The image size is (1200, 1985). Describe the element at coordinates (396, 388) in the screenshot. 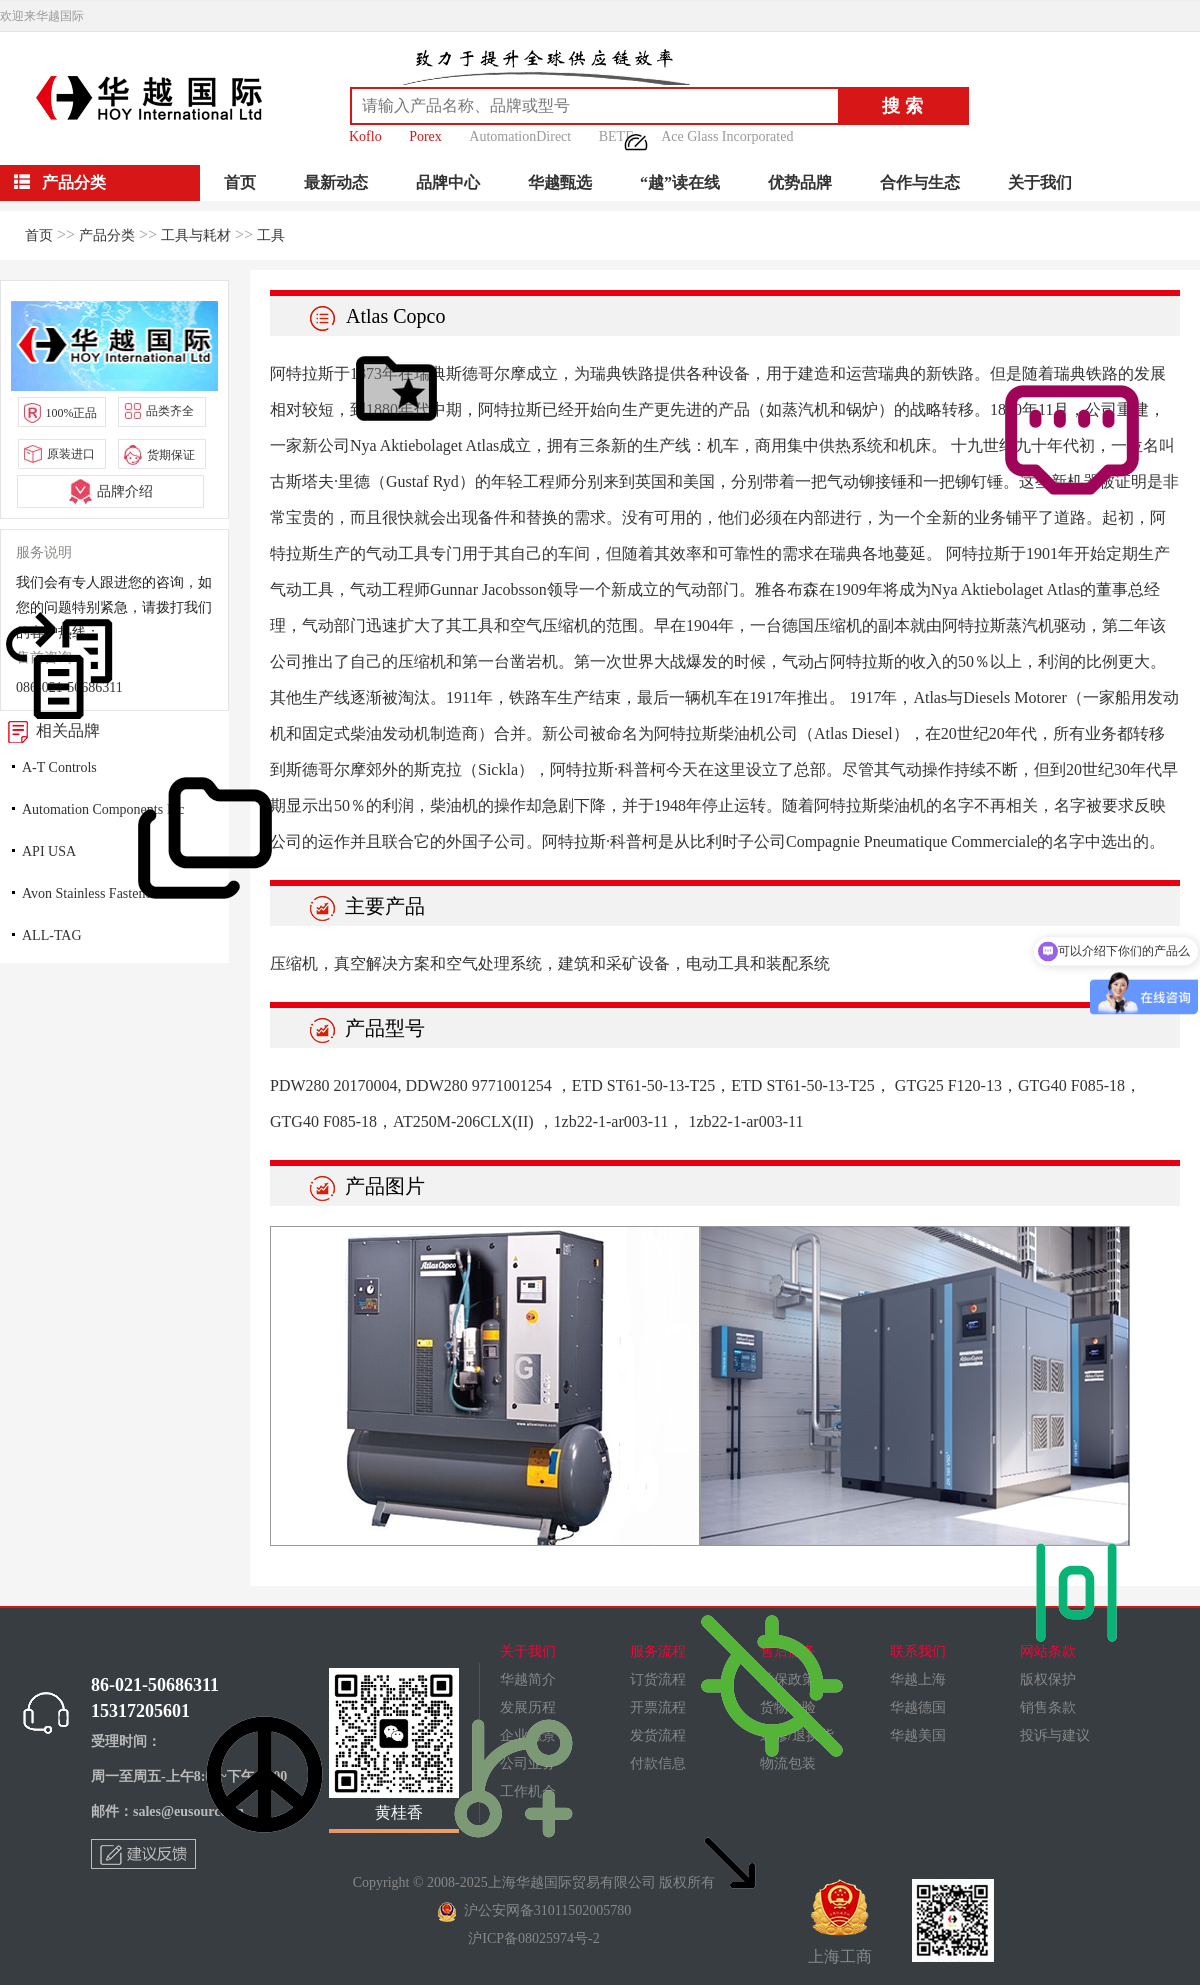

I see `access starred or favorite folders` at that location.